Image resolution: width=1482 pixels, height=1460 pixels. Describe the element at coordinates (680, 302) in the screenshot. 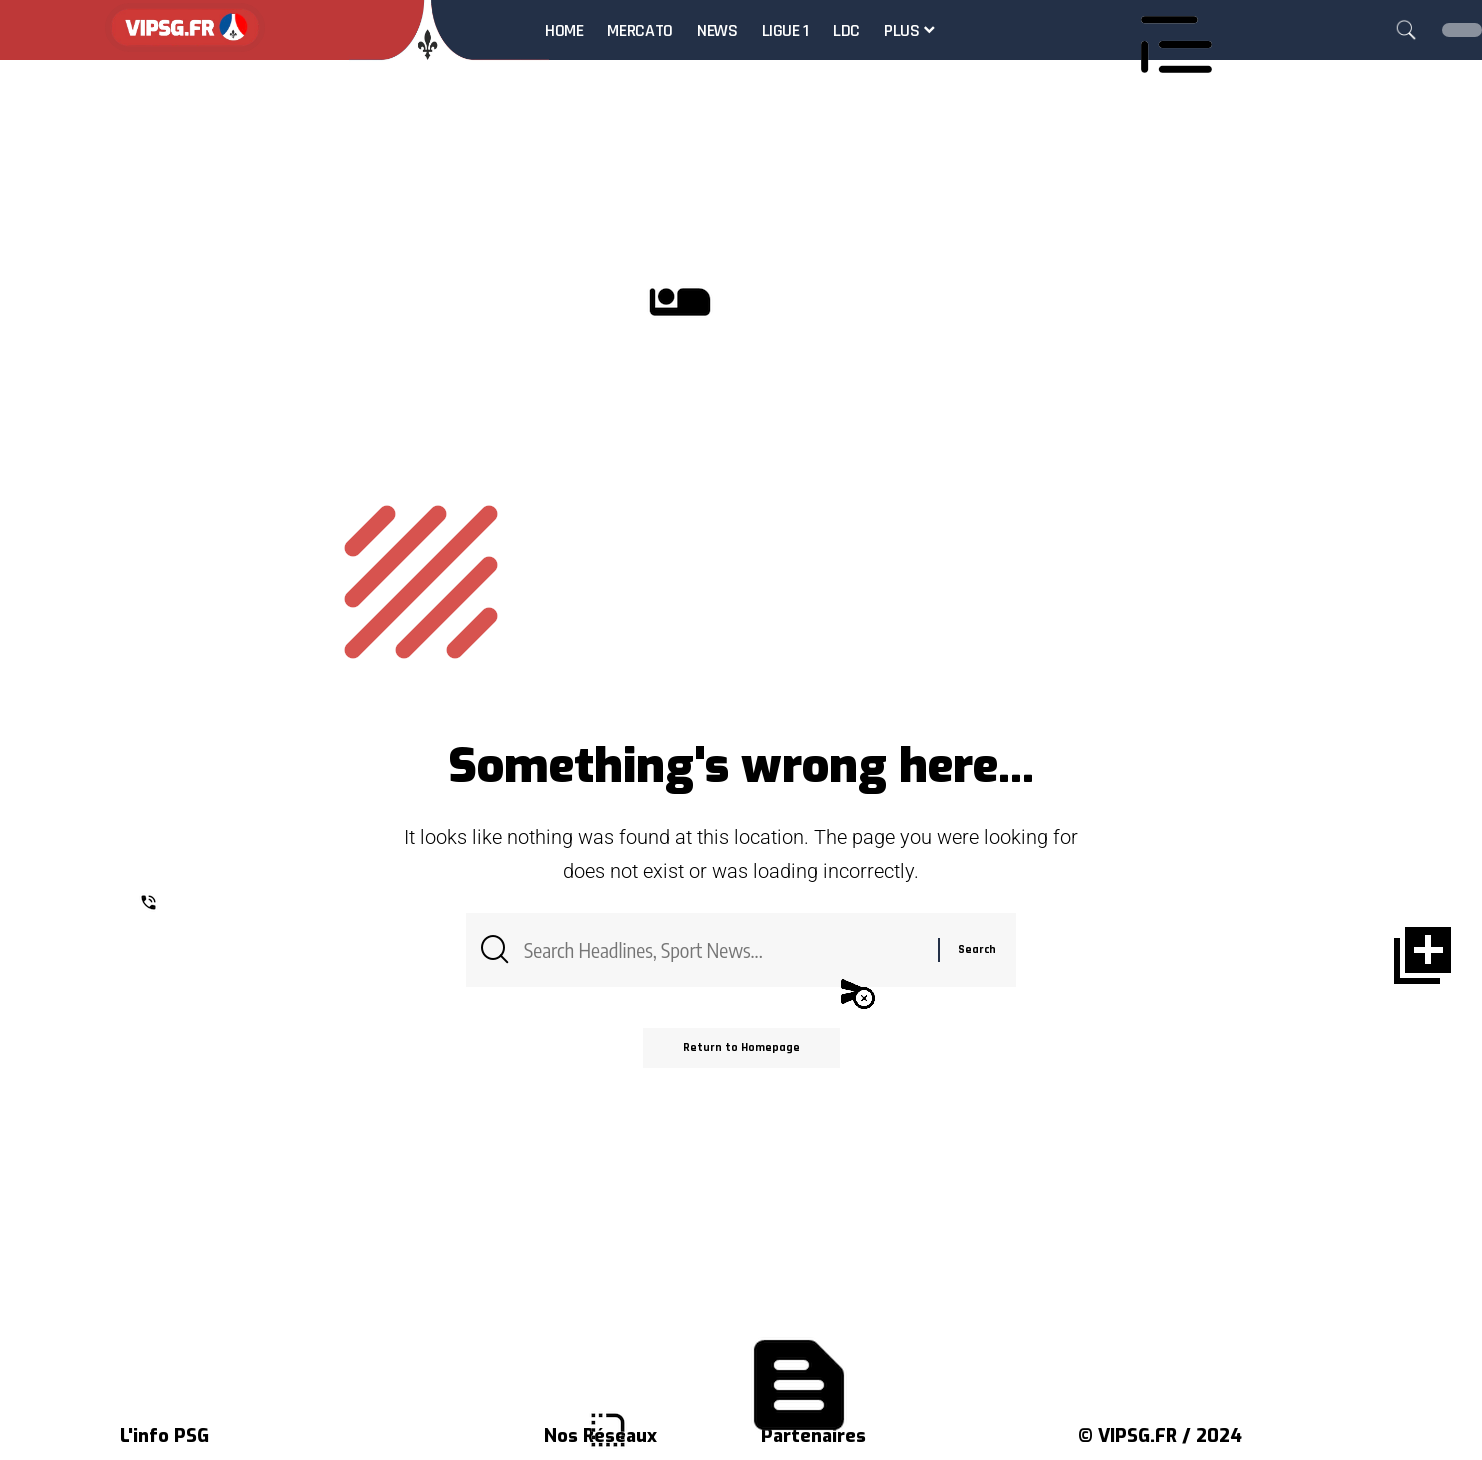

I see `select a lie-flat or suite seat option` at that location.